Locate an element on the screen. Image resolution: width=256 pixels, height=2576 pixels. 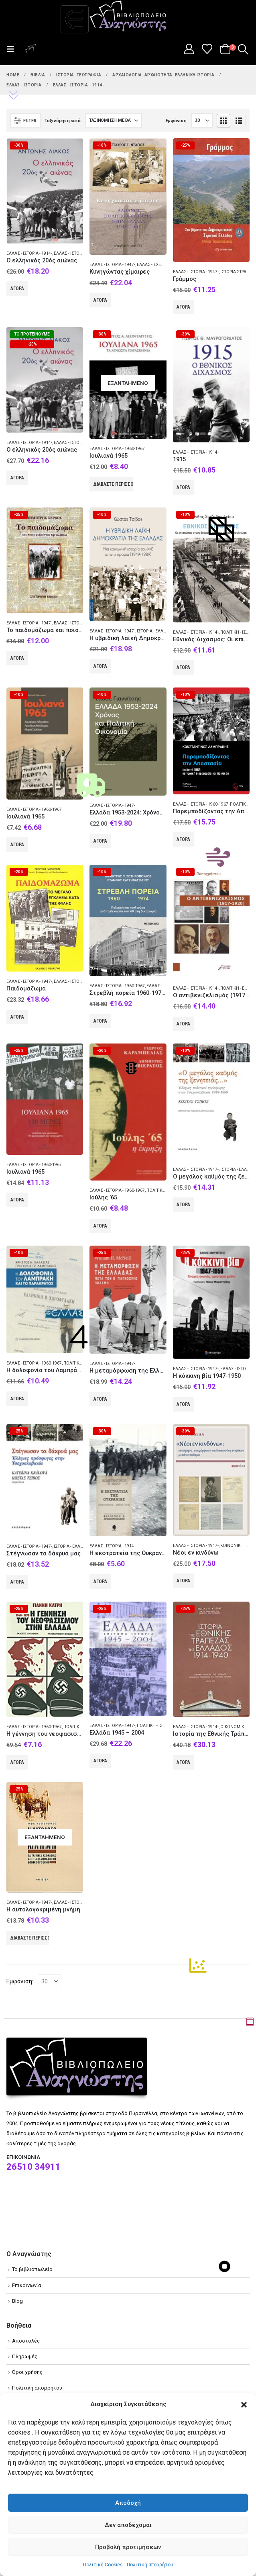
stop media playback is located at coordinates (224, 2266).